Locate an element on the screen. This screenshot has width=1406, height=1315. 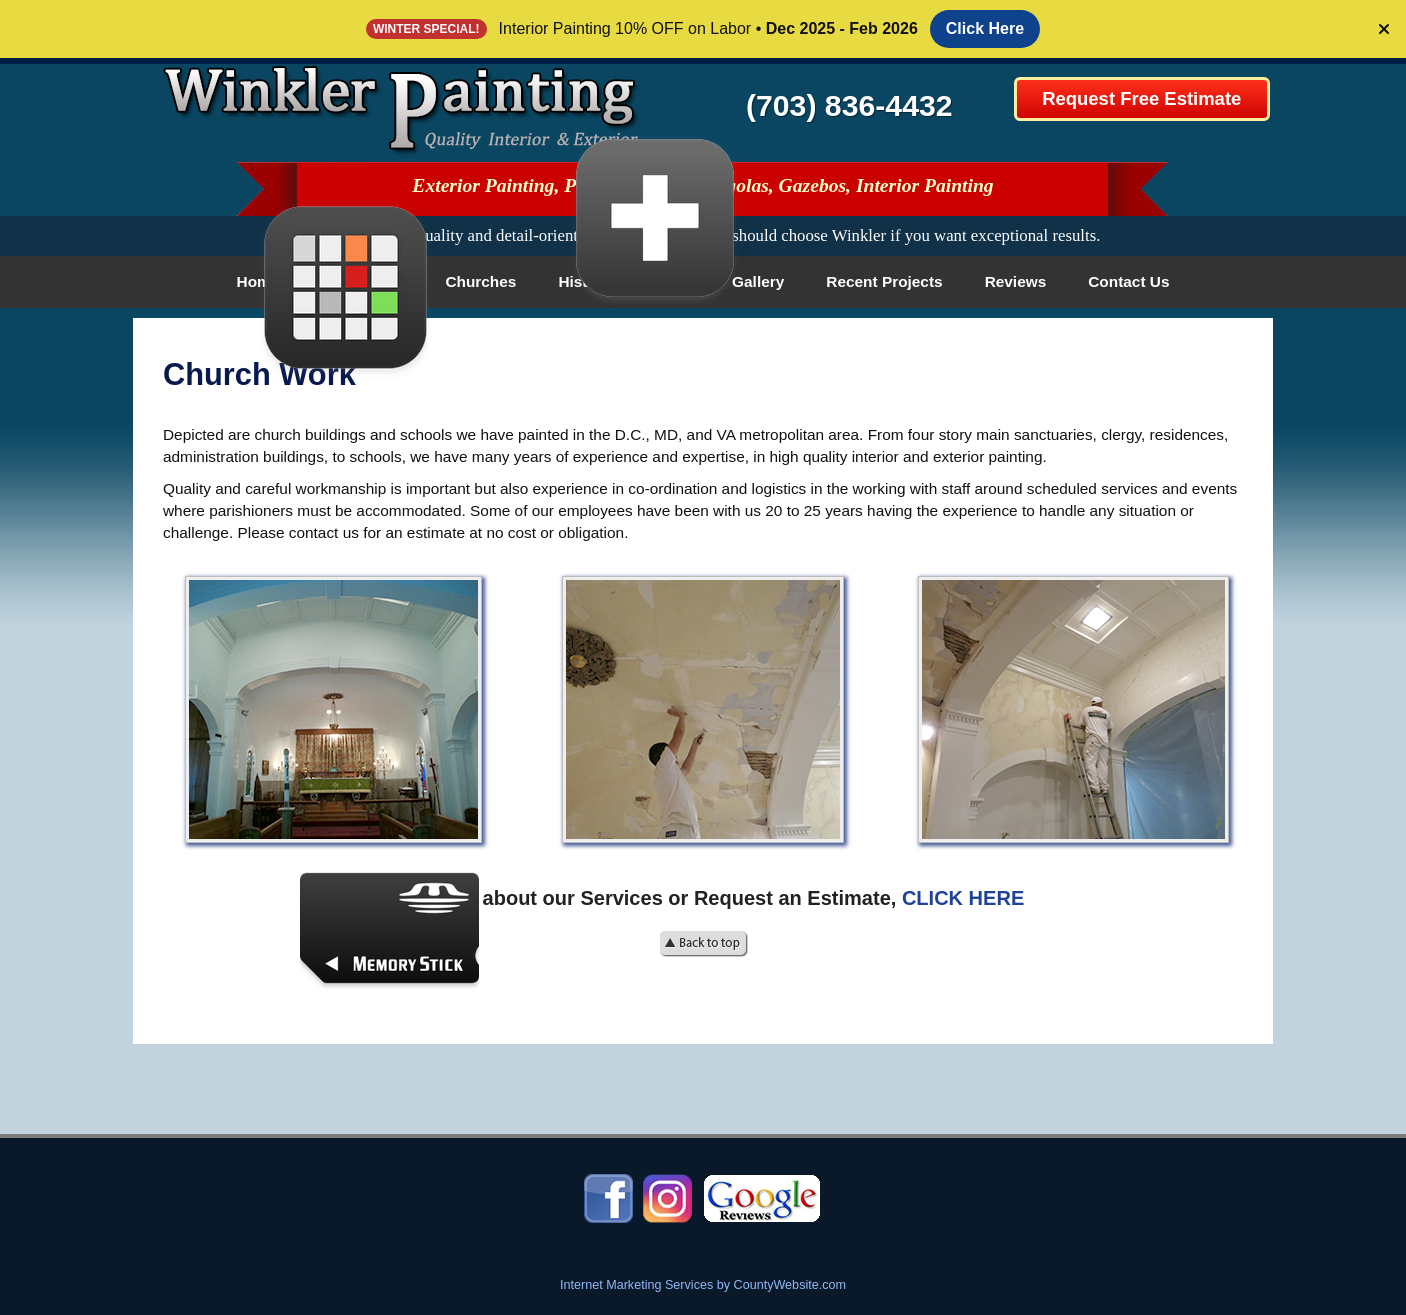
open hitori puzzle game is located at coordinates (345, 287).